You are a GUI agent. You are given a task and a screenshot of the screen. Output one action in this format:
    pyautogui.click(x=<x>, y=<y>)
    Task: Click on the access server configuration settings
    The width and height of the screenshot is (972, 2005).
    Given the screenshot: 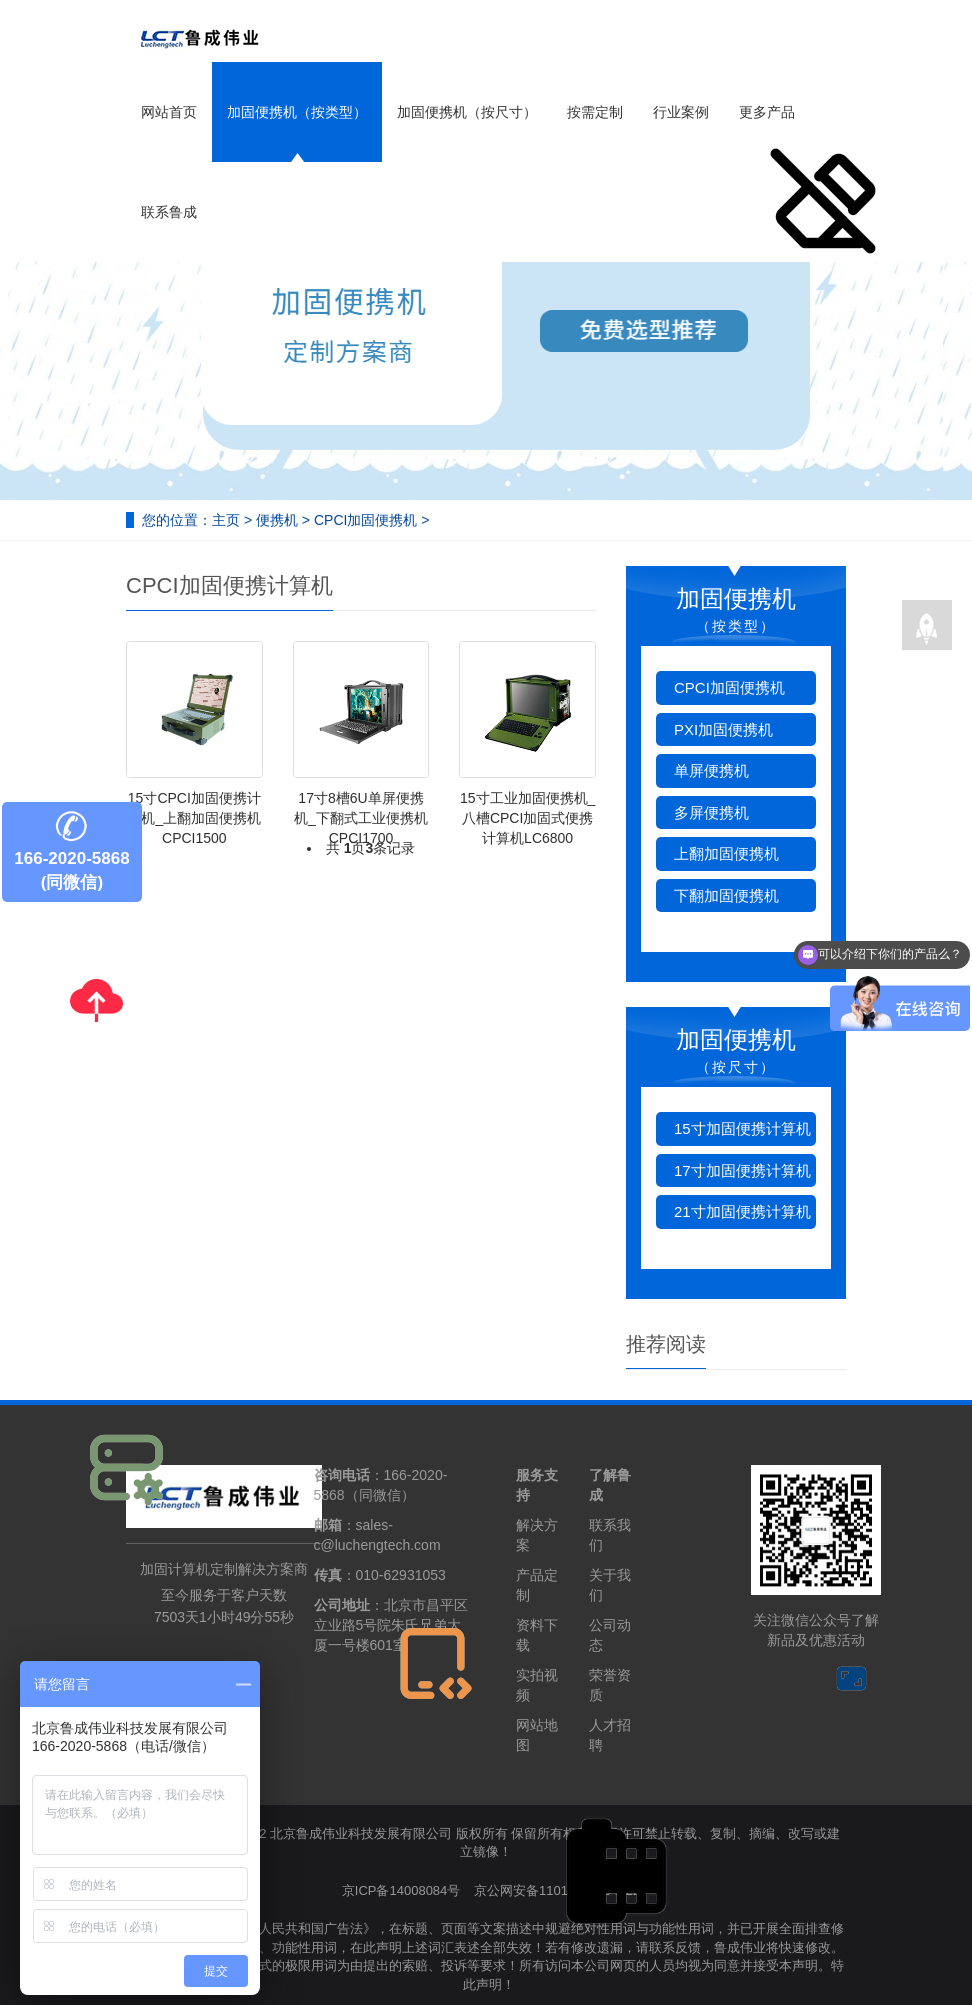 What is the action you would take?
    pyautogui.click(x=126, y=1467)
    